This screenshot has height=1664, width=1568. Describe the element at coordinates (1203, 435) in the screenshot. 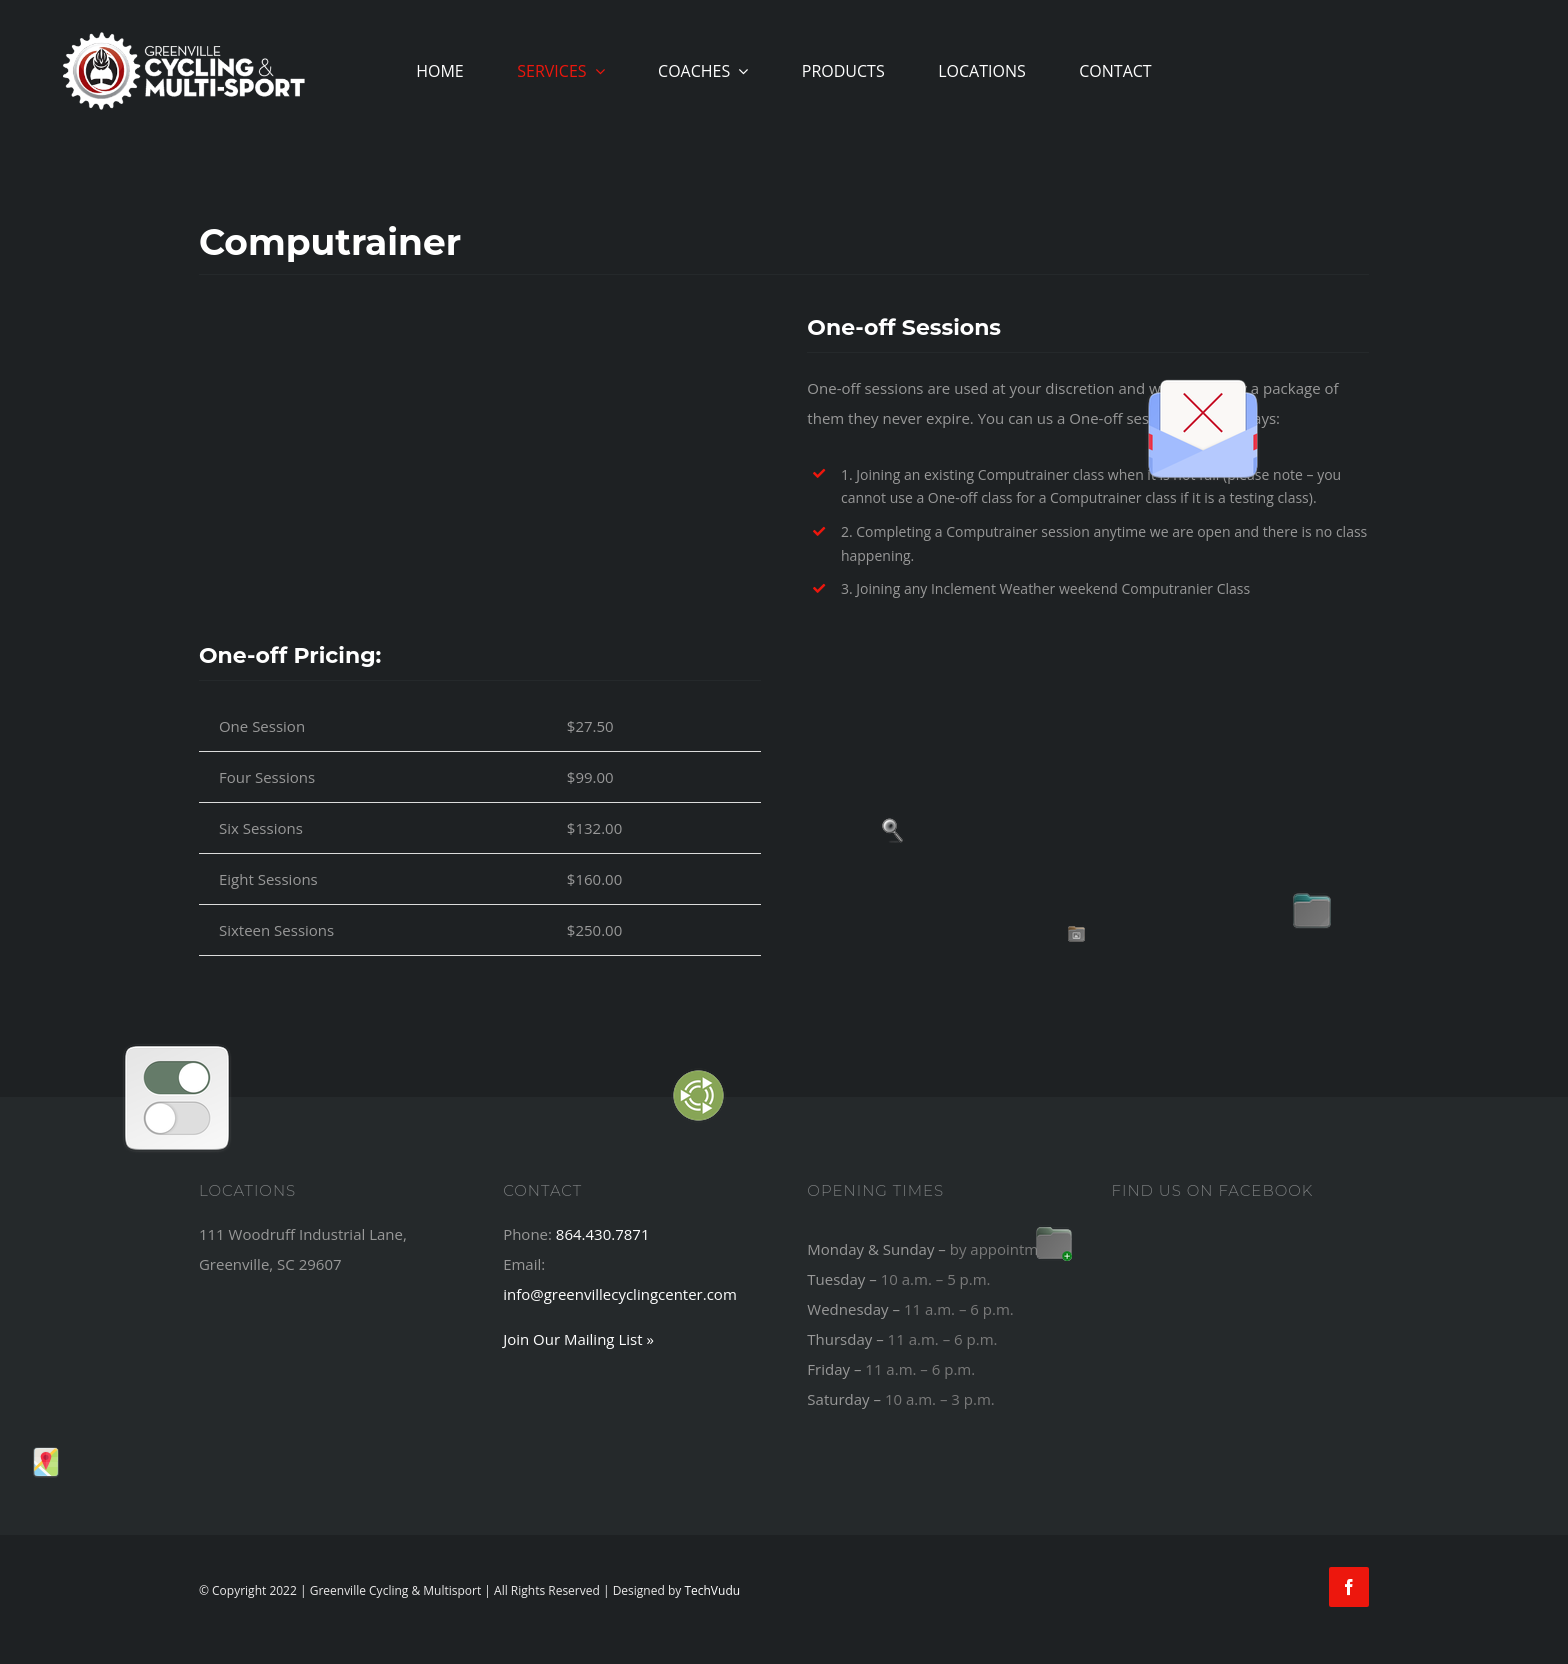

I see `mark email as spam or junk` at that location.